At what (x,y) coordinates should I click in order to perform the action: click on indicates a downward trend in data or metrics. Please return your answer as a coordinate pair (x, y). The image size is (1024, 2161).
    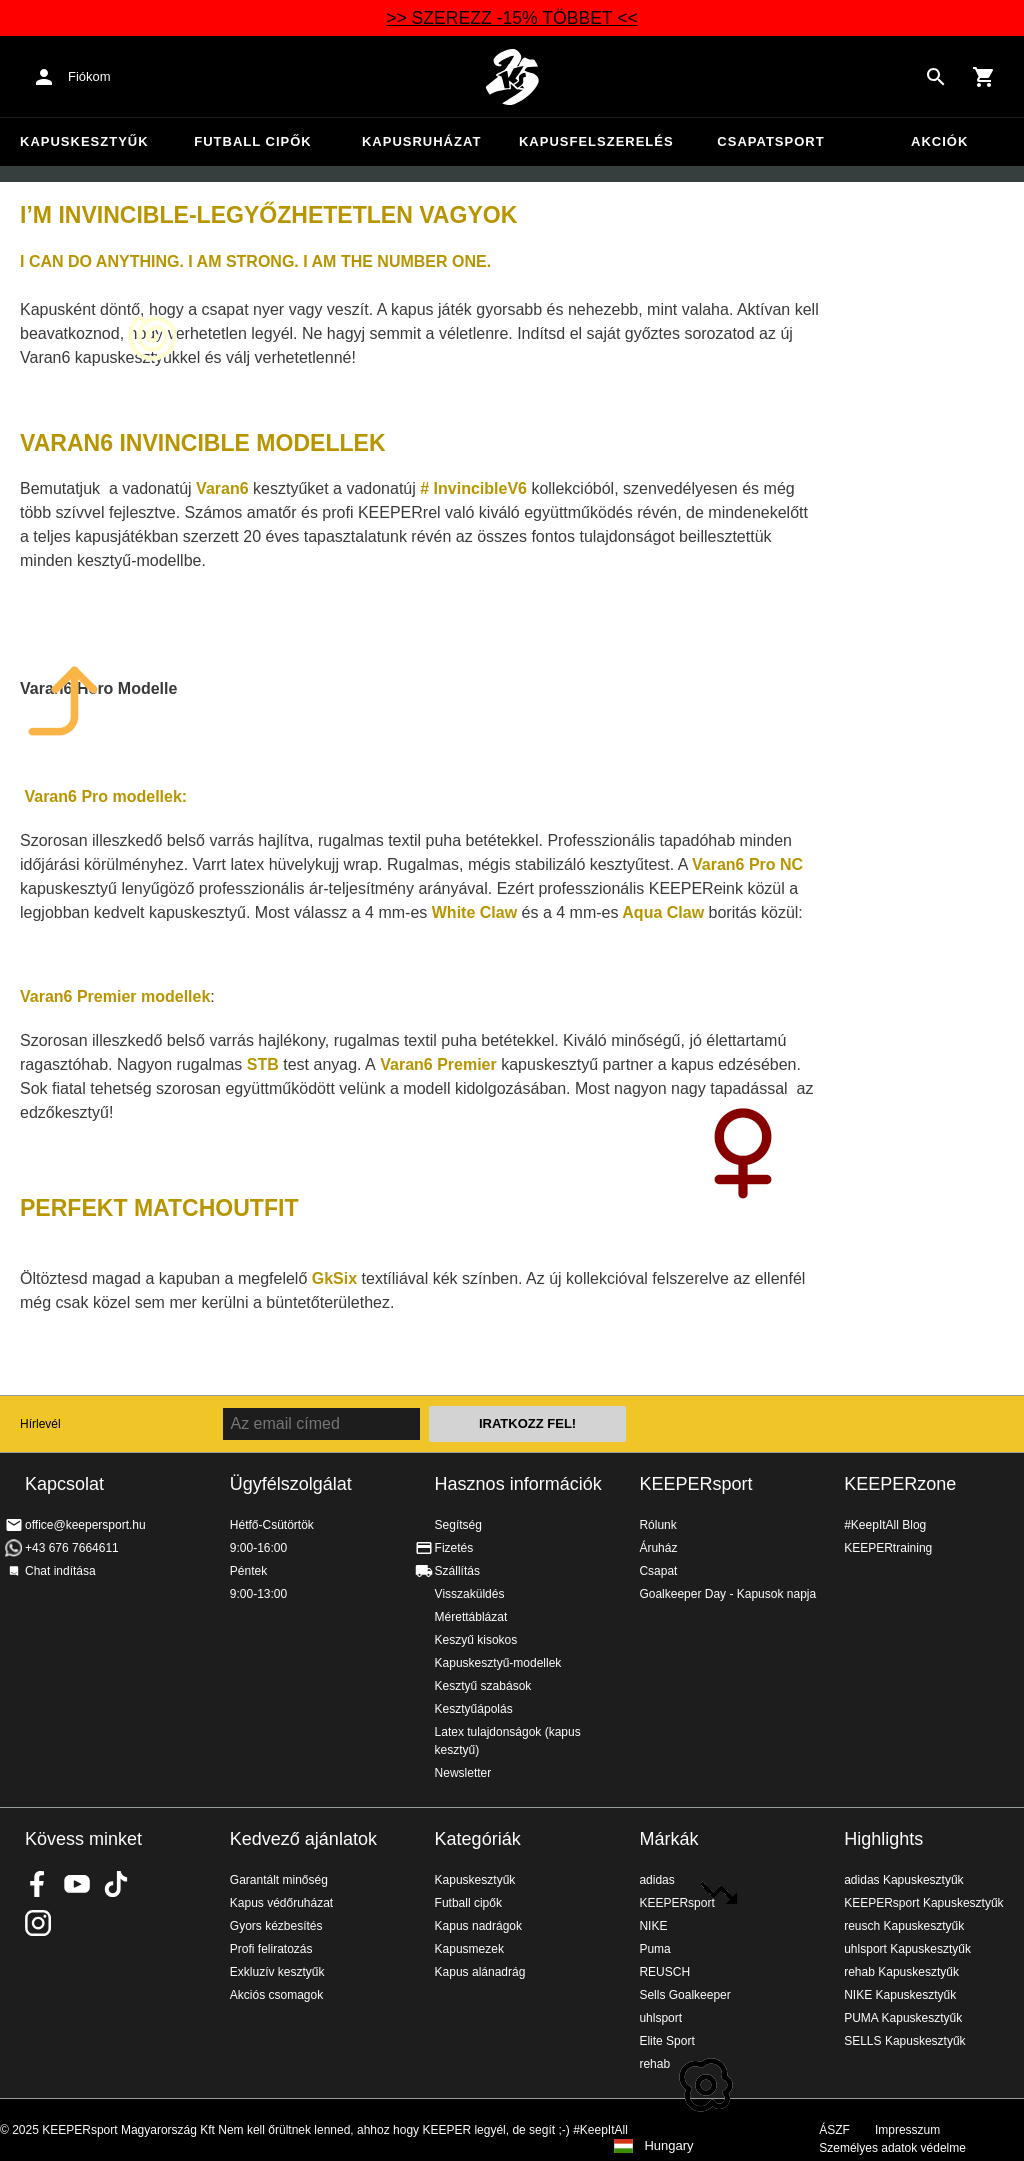
    Looking at the image, I should click on (718, 1892).